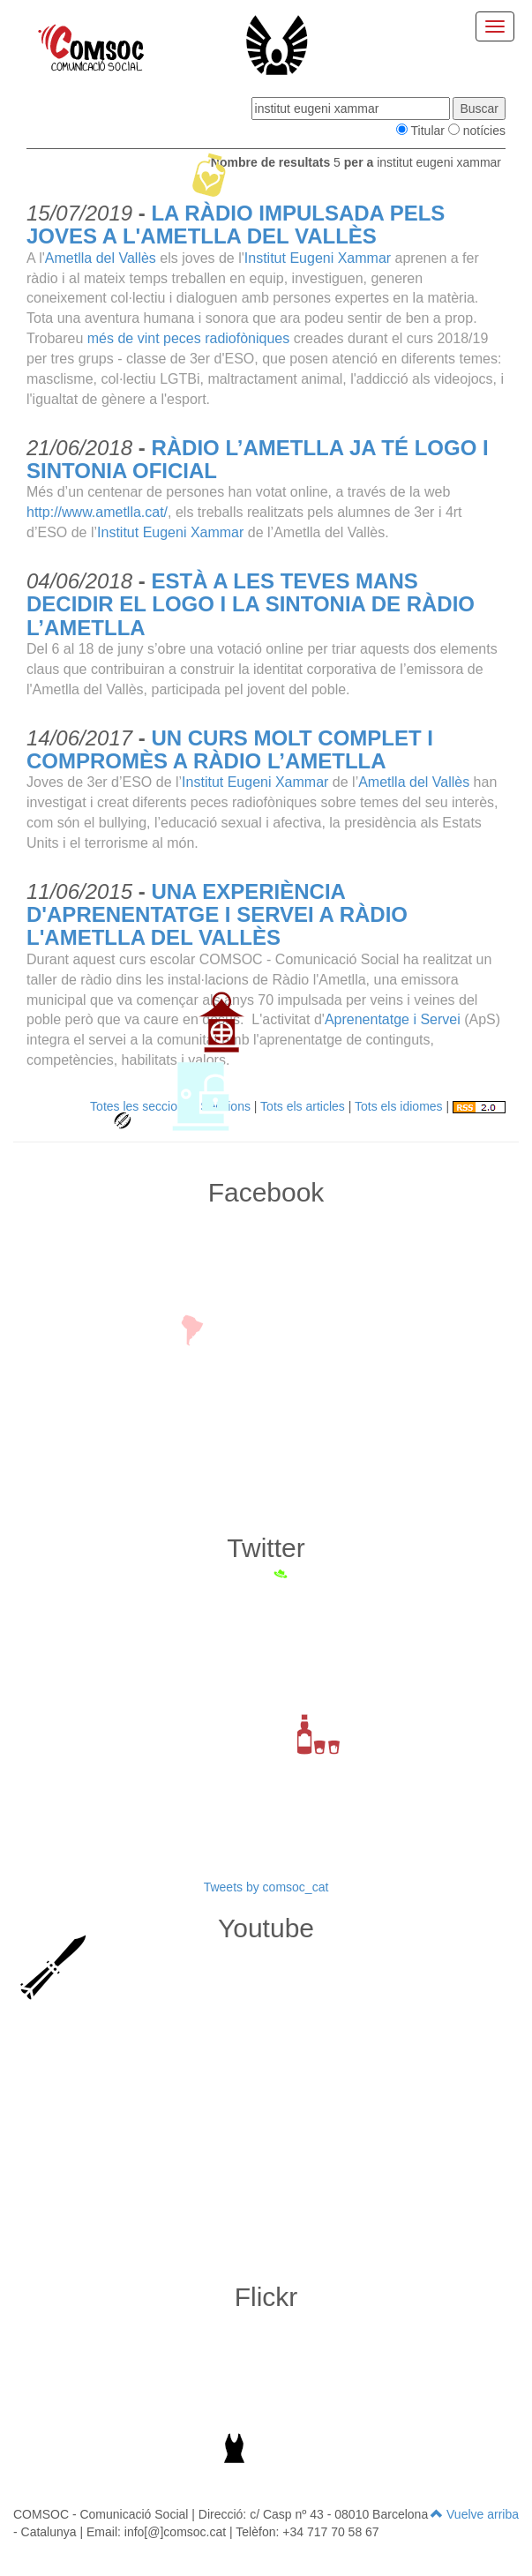  What do you see at coordinates (123, 1120) in the screenshot?
I see `attack or combat action button` at bounding box center [123, 1120].